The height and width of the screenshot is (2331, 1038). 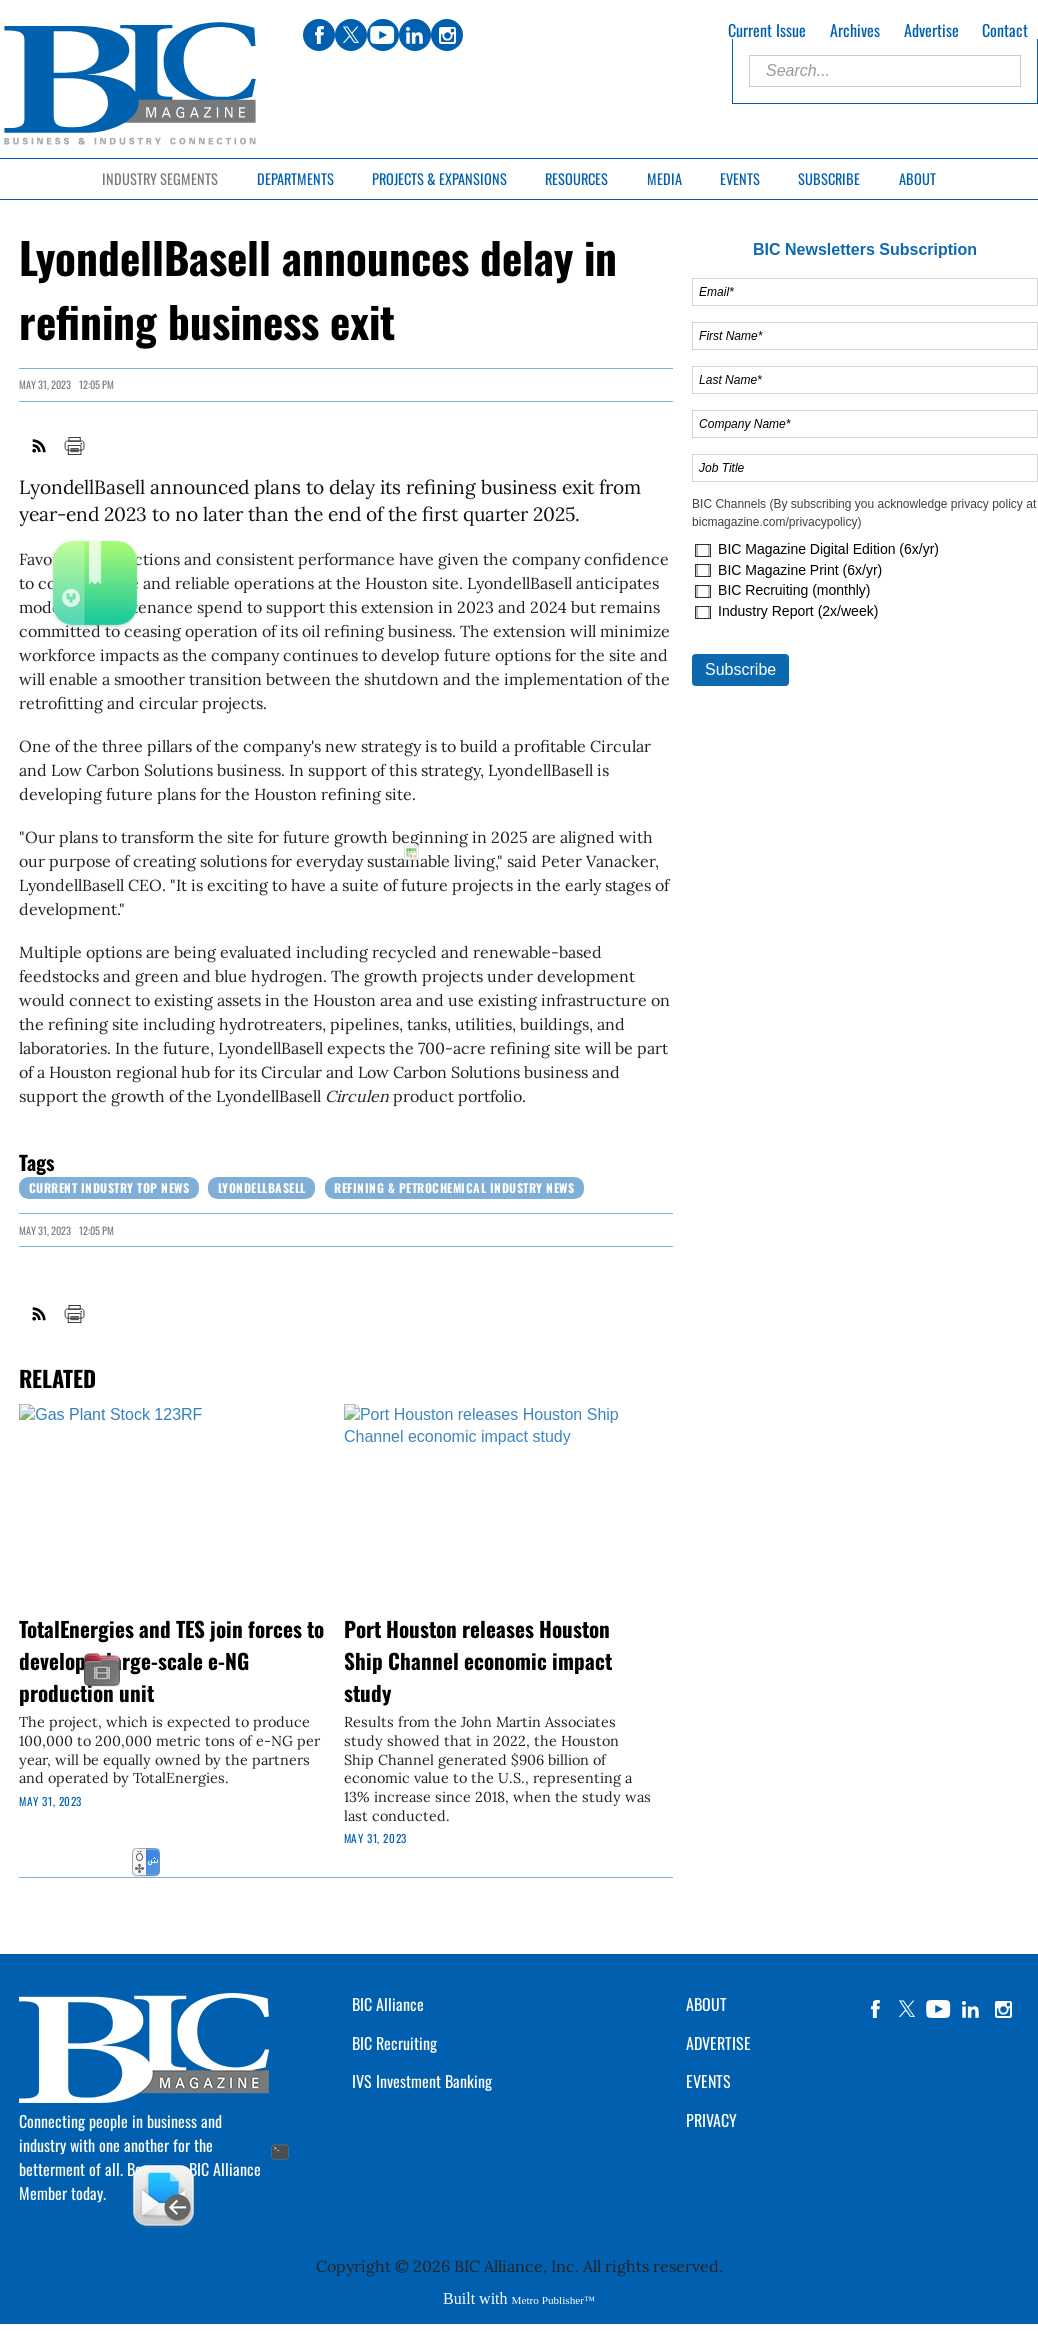 I want to click on open yast software group manager, so click(x=95, y=583).